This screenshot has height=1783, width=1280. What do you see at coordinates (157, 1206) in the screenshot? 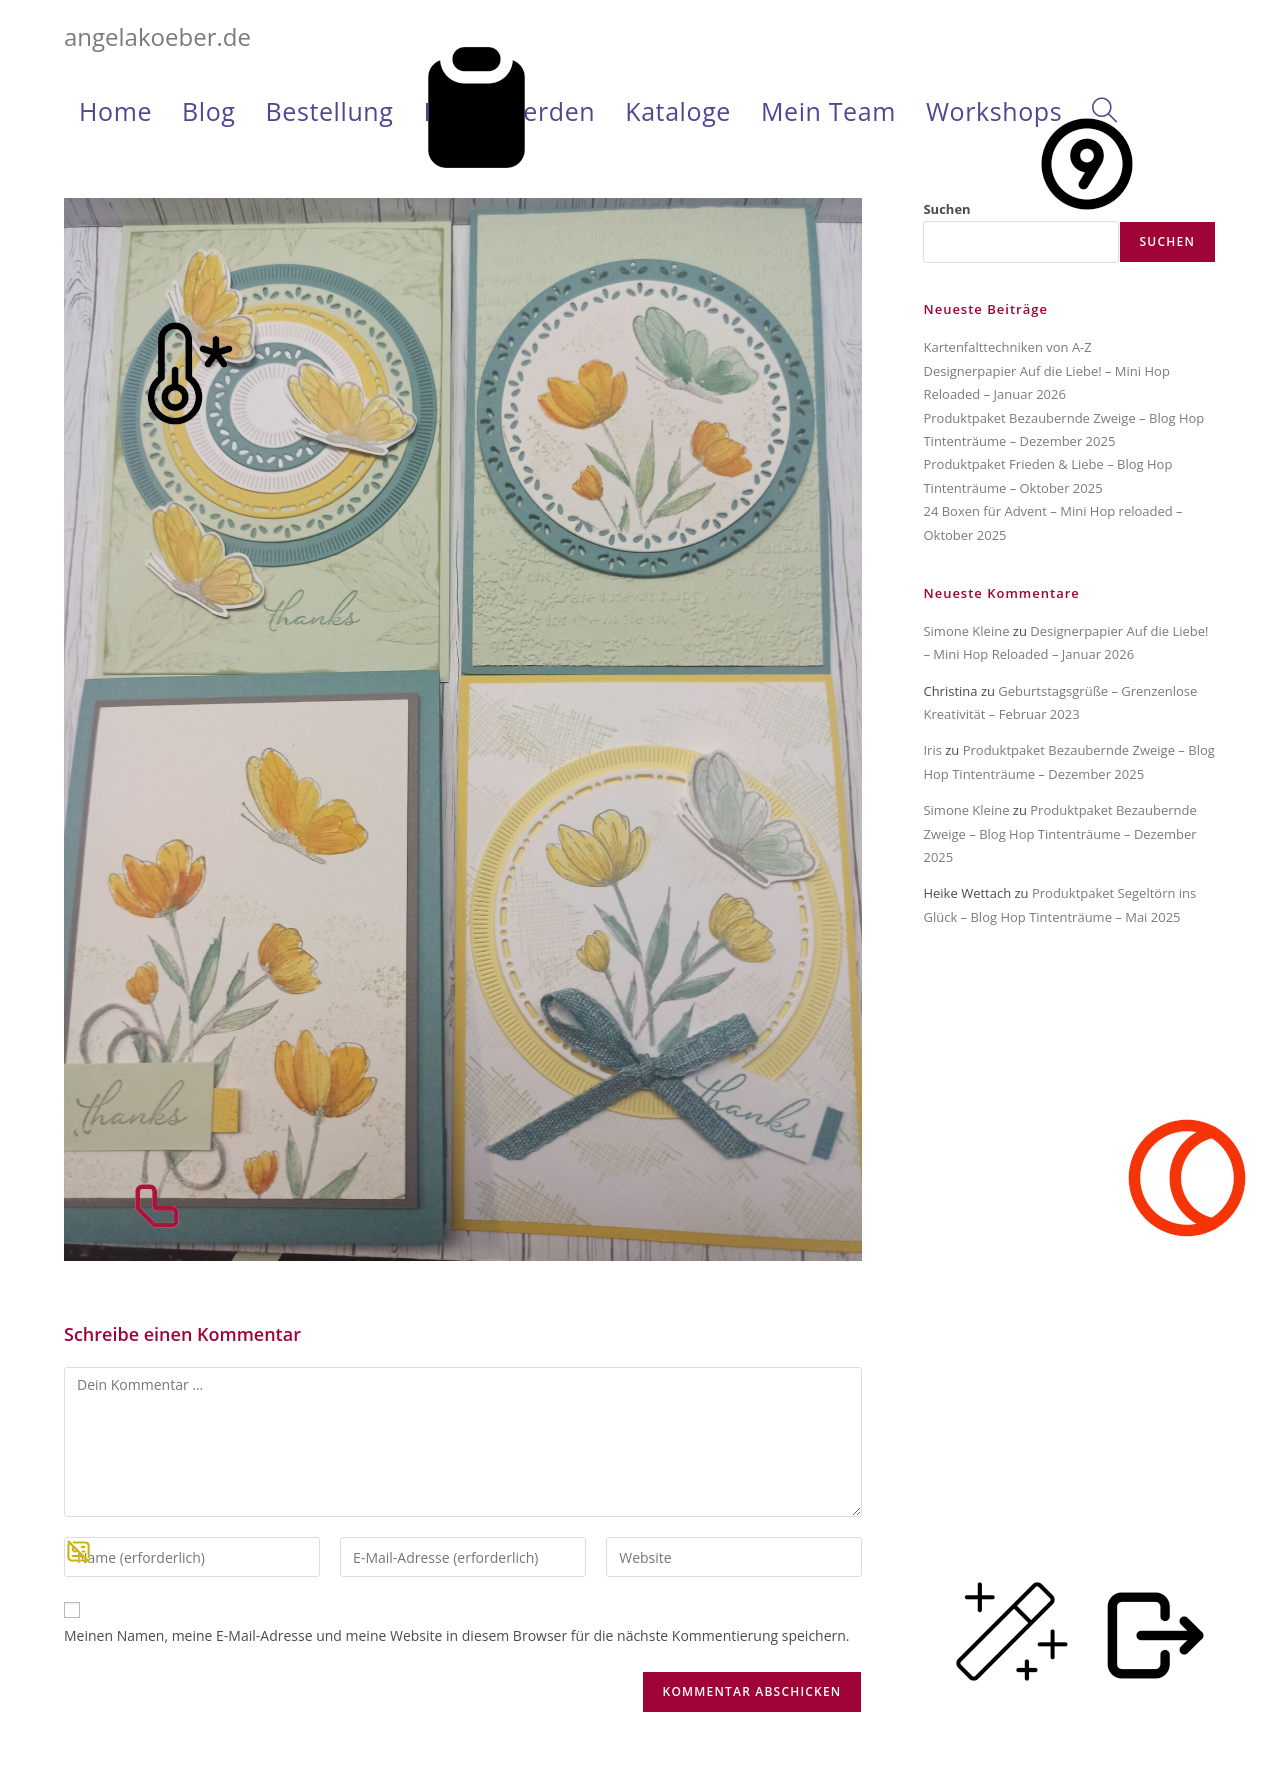
I see `set corner style to bevel join` at bounding box center [157, 1206].